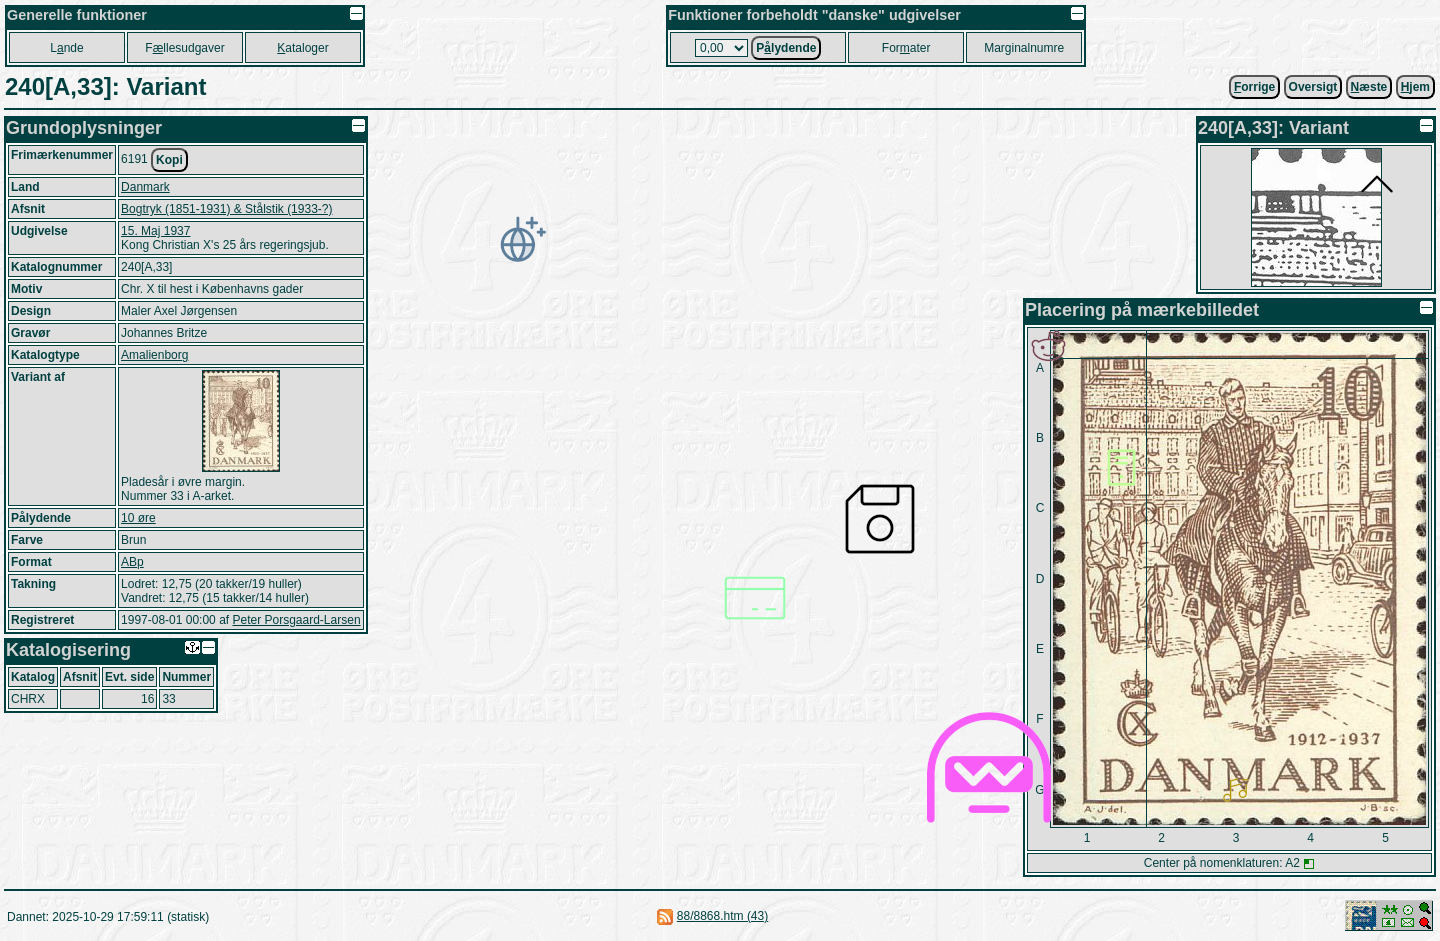 This screenshot has height=941, width=1440. What do you see at coordinates (755, 598) in the screenshot?
I see `manage payment methods` at bounding box center [755, 598].